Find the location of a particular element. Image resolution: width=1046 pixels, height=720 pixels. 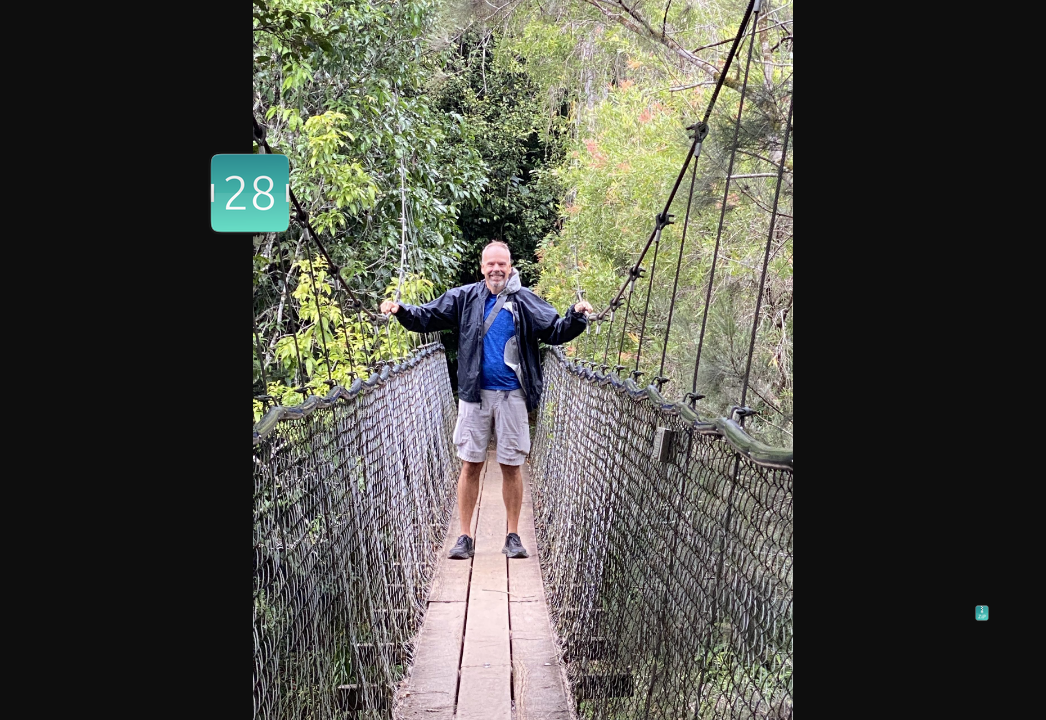

open a compressed zip archive is located at coordinates (982, 613).